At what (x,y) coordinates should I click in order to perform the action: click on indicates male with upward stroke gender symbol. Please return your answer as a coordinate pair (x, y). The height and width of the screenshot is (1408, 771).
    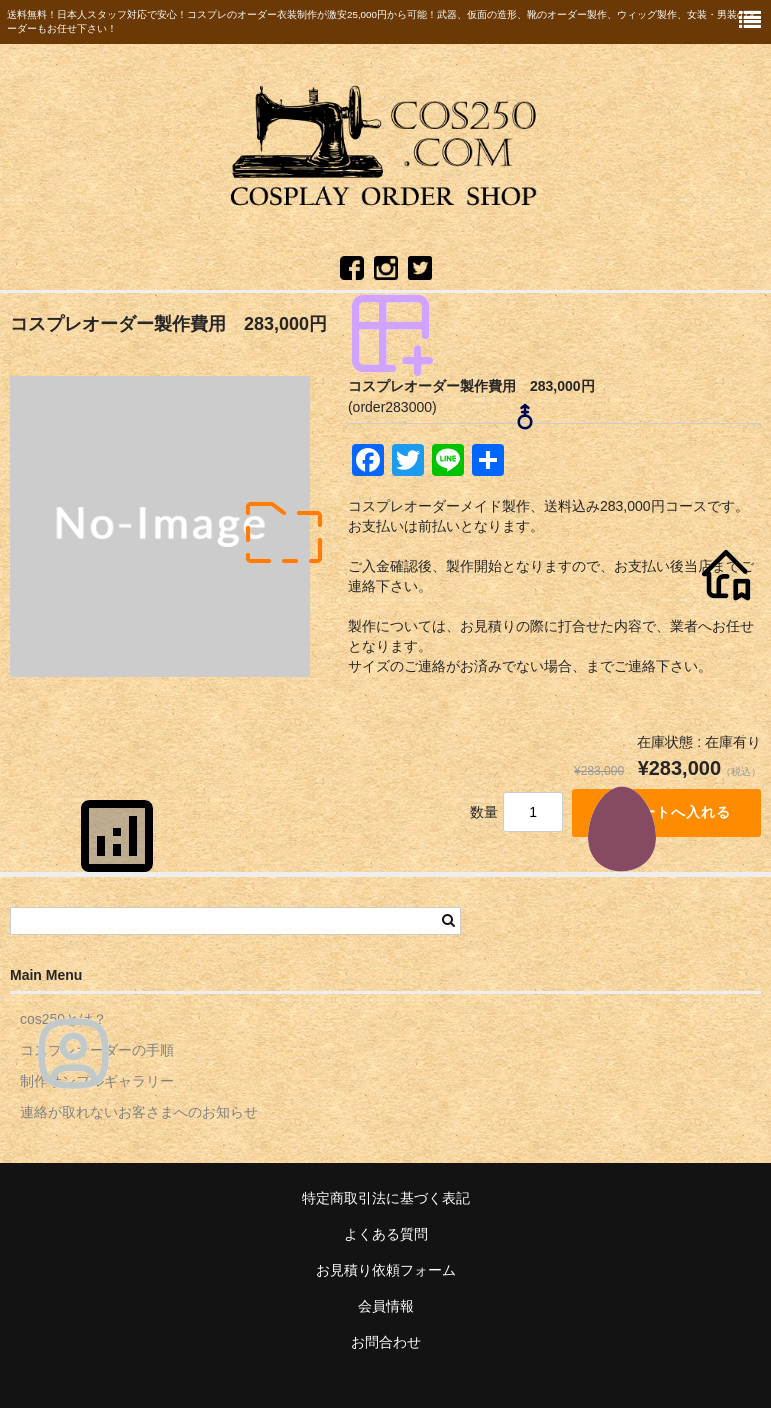
    Looking at the image, I should click on (525, 417).